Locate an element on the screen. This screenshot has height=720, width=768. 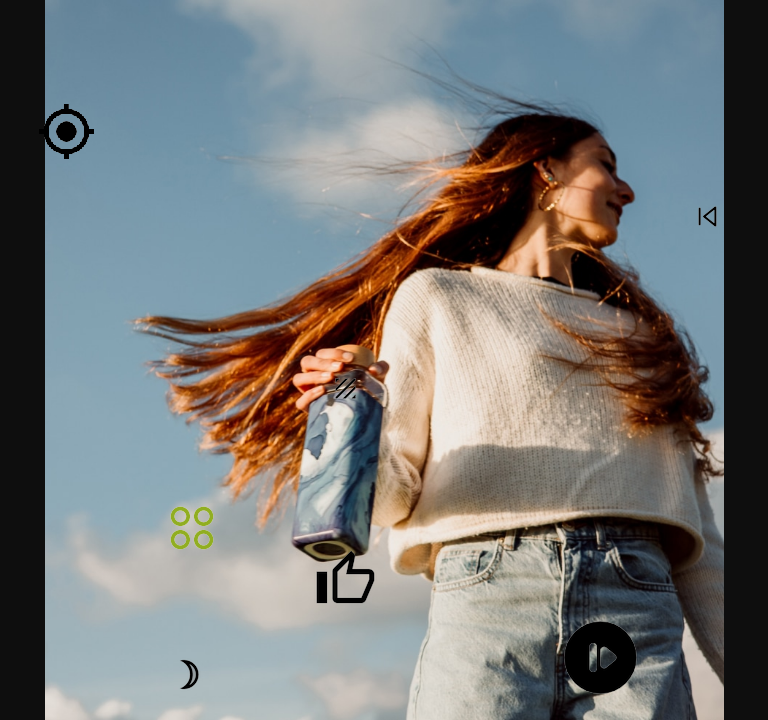
like or upvote content is located at coordinates (345, 579).